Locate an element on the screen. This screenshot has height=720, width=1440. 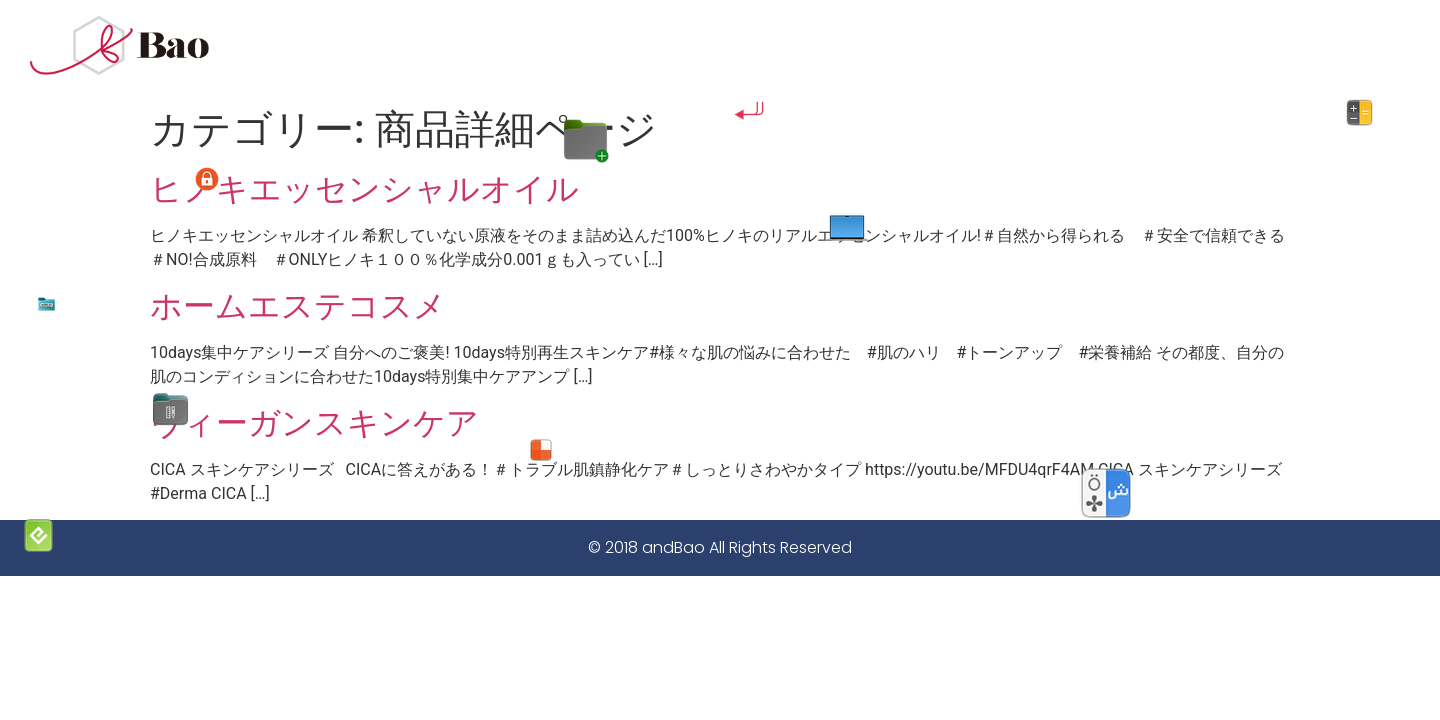
create a new folder is located at coordinates (585, 139).